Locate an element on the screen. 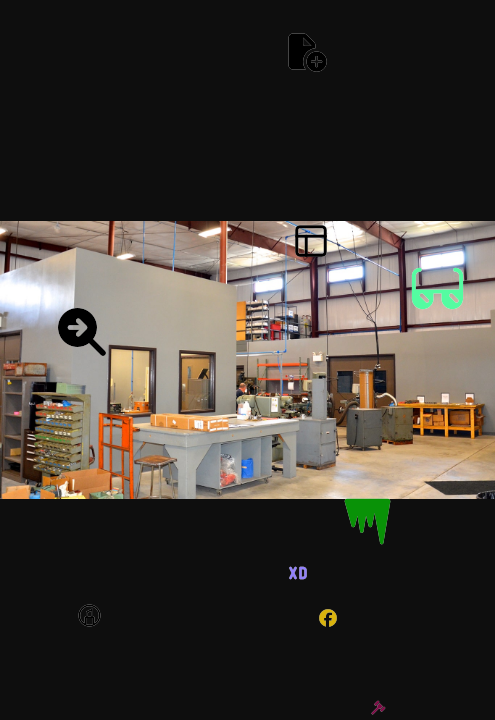 The height and width of the screenshot is (720, 495). search and navigate to result is located at coordinates (82, 332).